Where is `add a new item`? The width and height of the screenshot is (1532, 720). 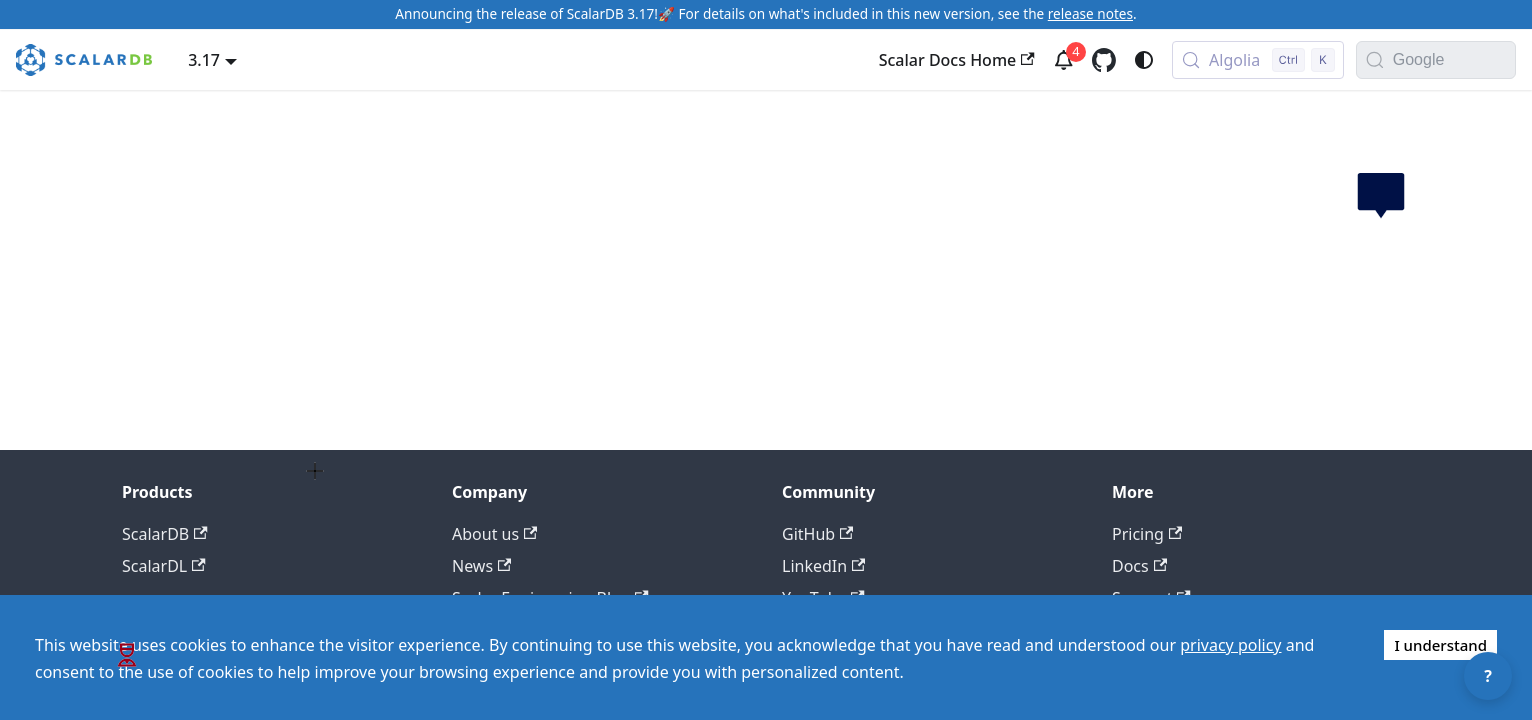 add a new item is located at coordinates (315, 471).